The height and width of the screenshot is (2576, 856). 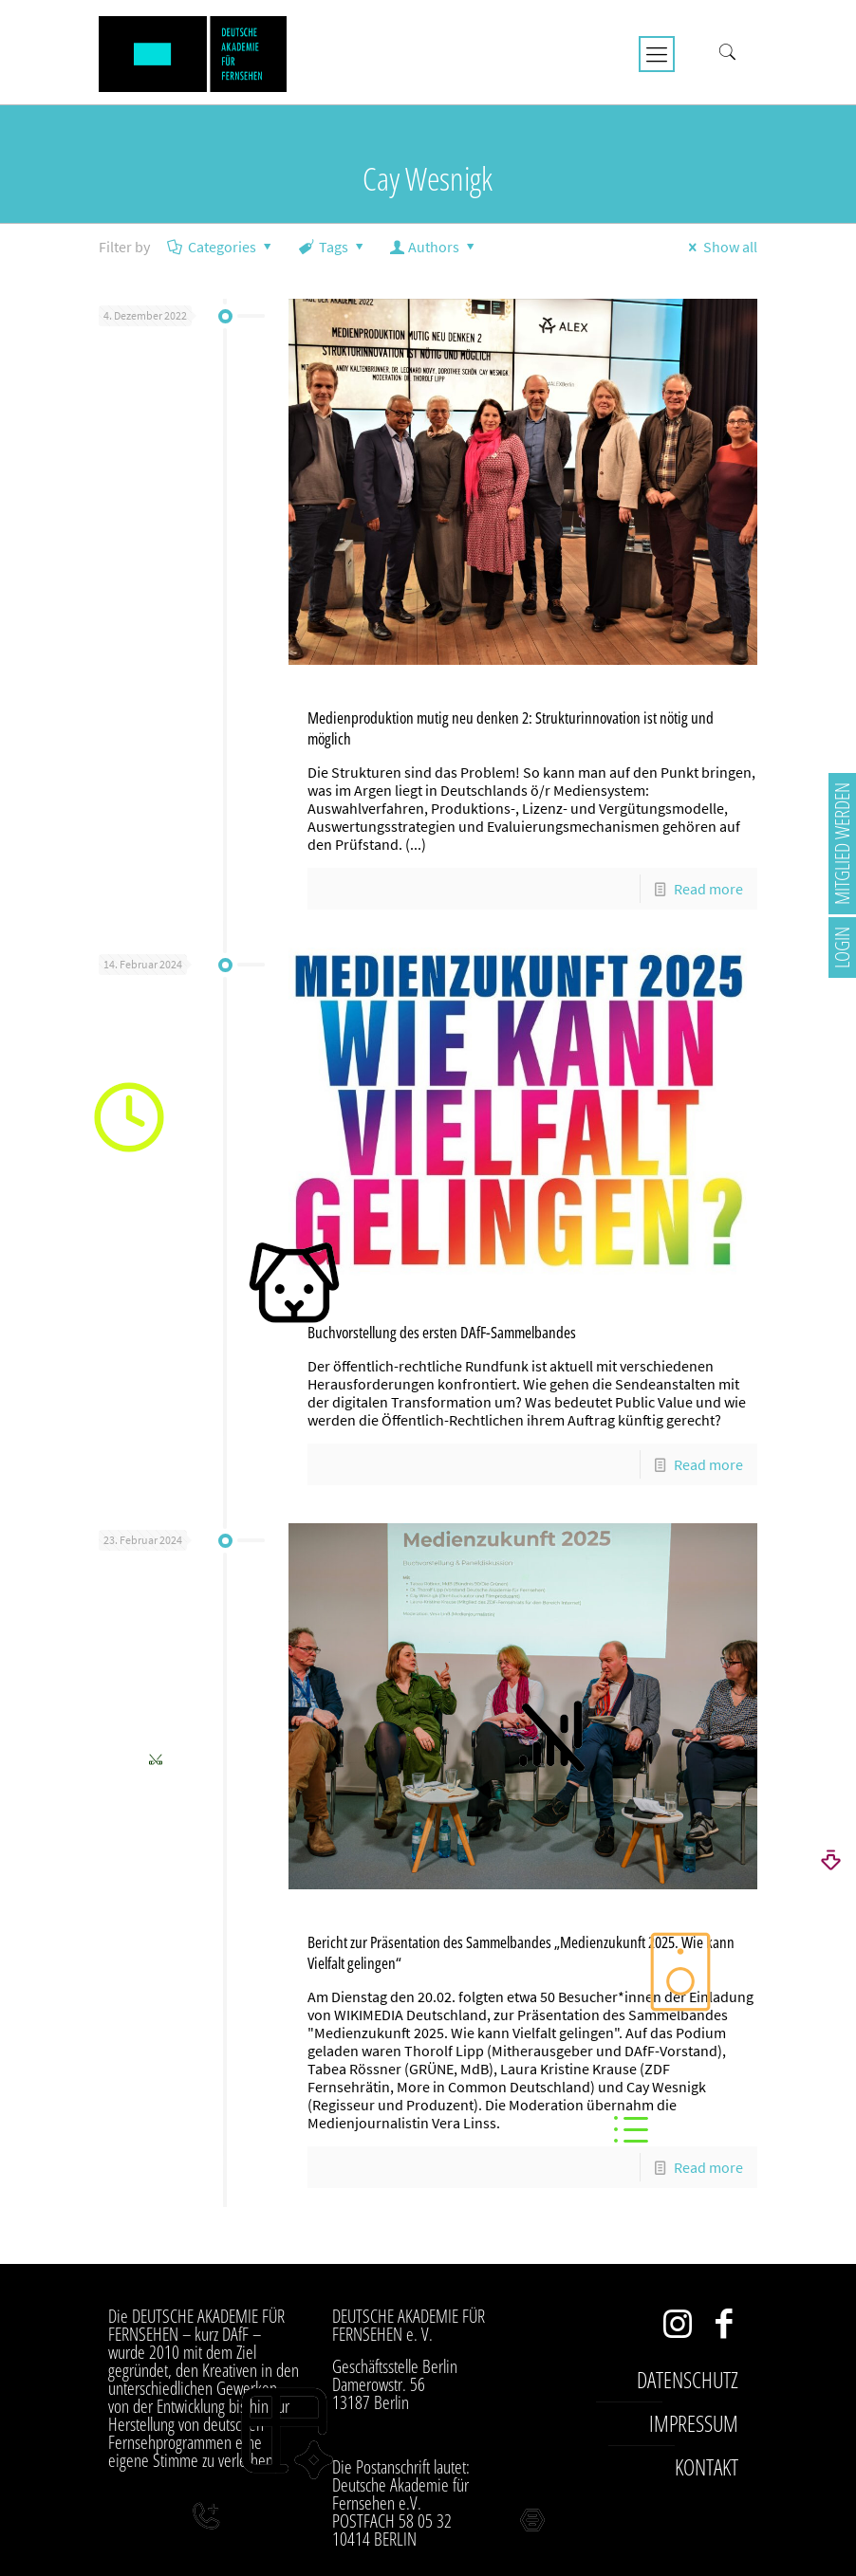 What do you see at coordinates (830, 1859) in the screenshot?
I see `download file to device` at bounding box center [830, 1859].